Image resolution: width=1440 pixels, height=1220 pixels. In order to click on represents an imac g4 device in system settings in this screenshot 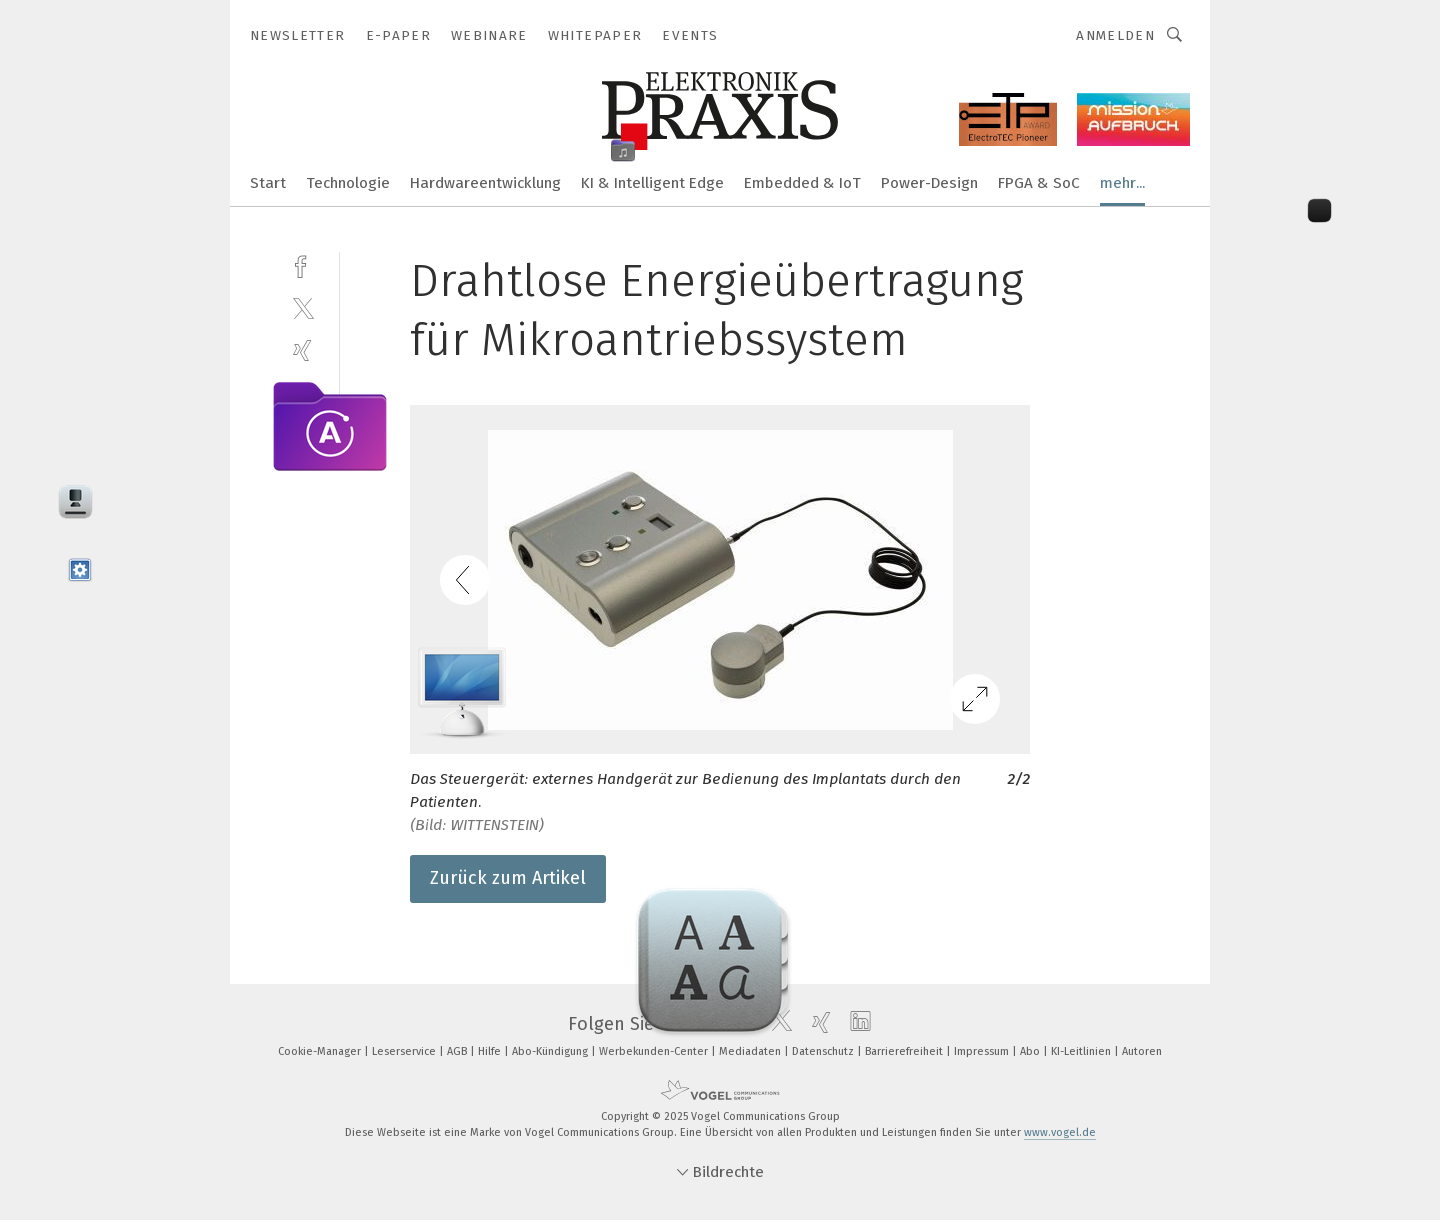, I will do `click(462, 690)`.